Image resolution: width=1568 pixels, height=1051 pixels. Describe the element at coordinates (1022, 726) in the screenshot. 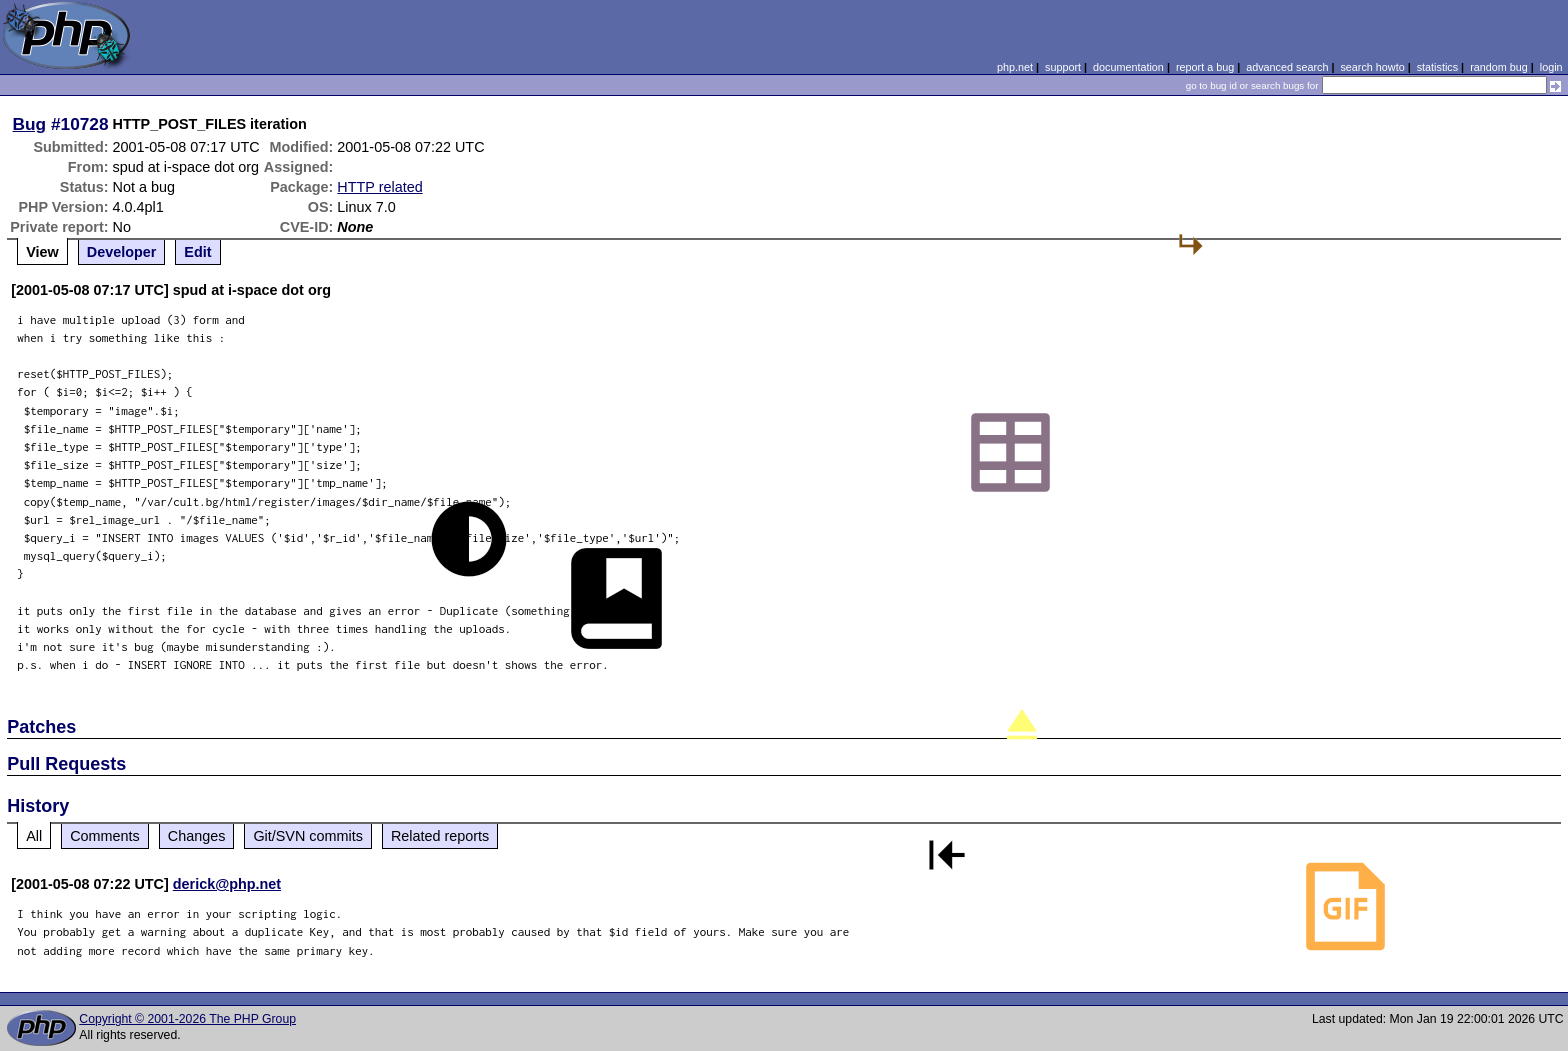

I see `eject media or disc` at that location.